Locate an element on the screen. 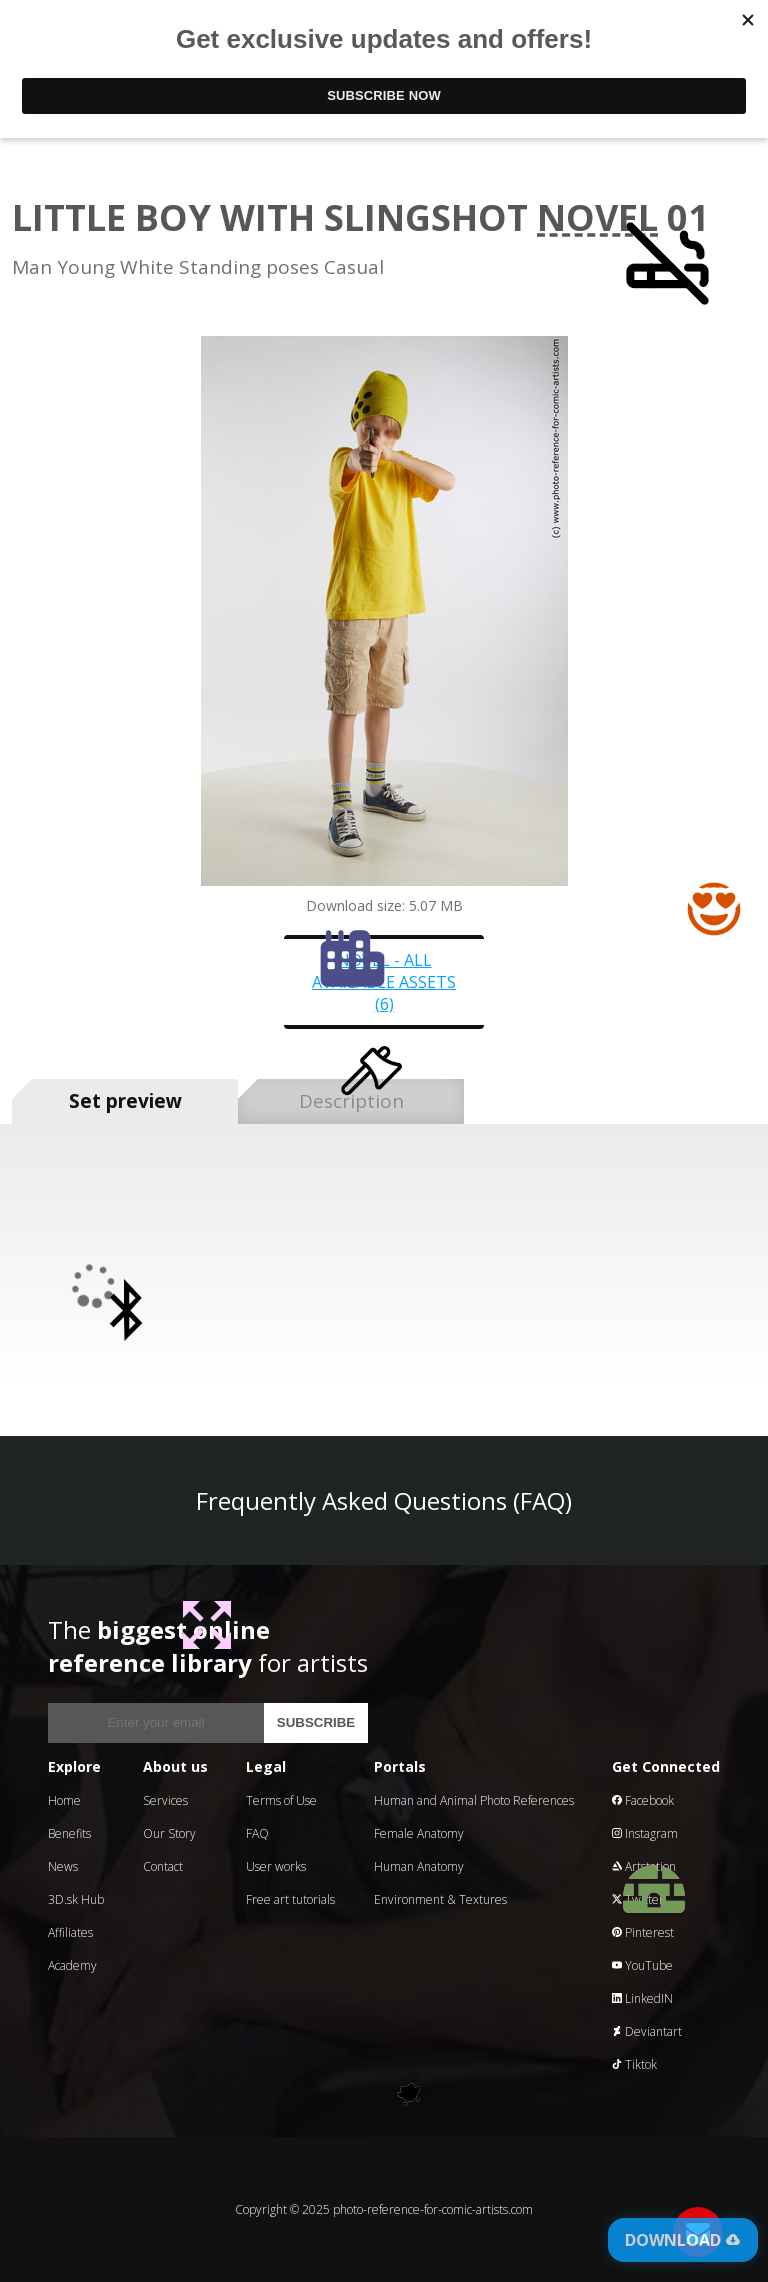 The width and height of the screenshot is (768, 2282). indicates a no smoking zone is located at coordinates (667, 263).